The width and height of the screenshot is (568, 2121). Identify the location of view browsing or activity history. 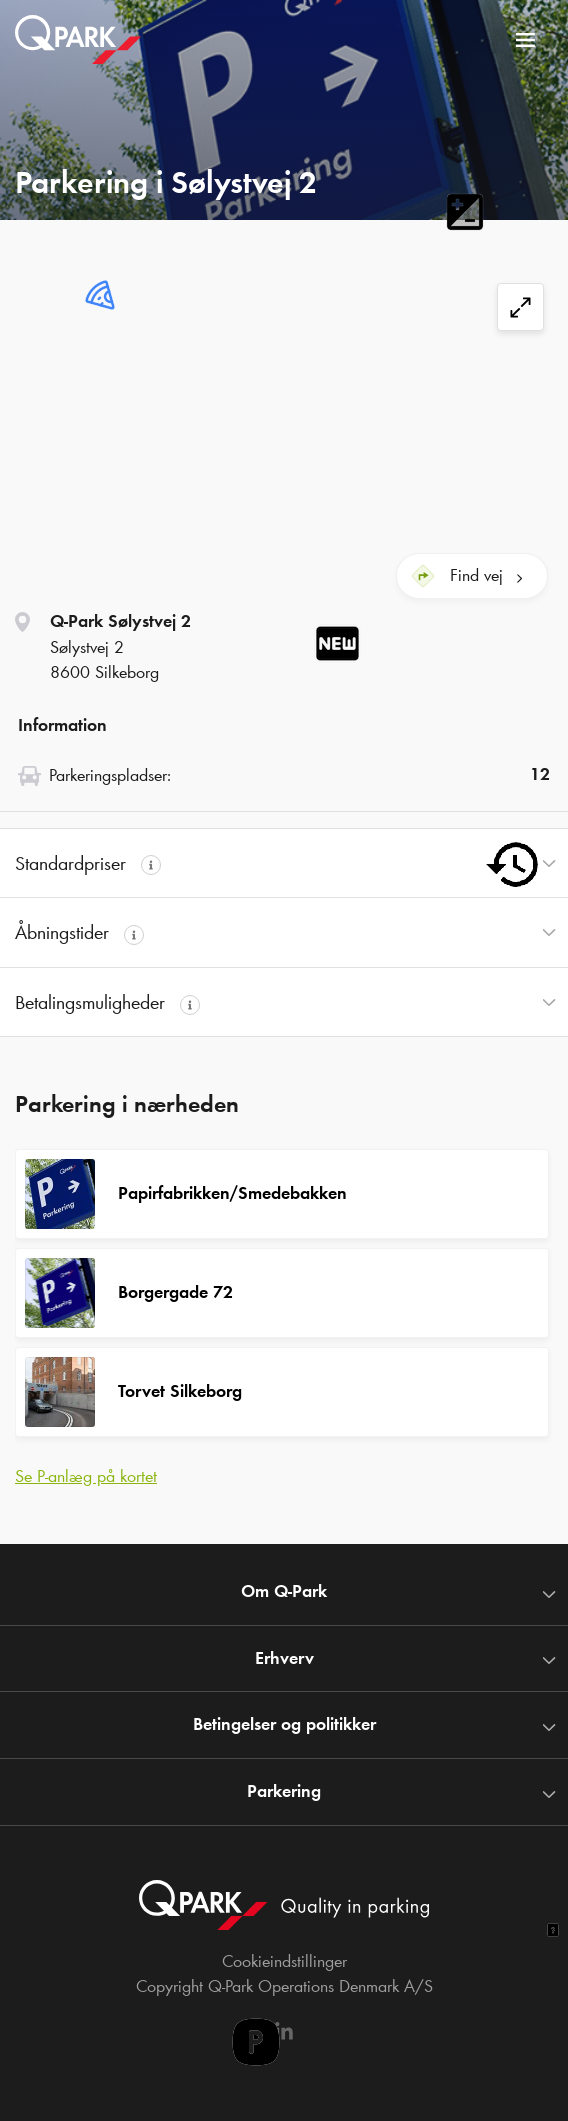
(513, 864).